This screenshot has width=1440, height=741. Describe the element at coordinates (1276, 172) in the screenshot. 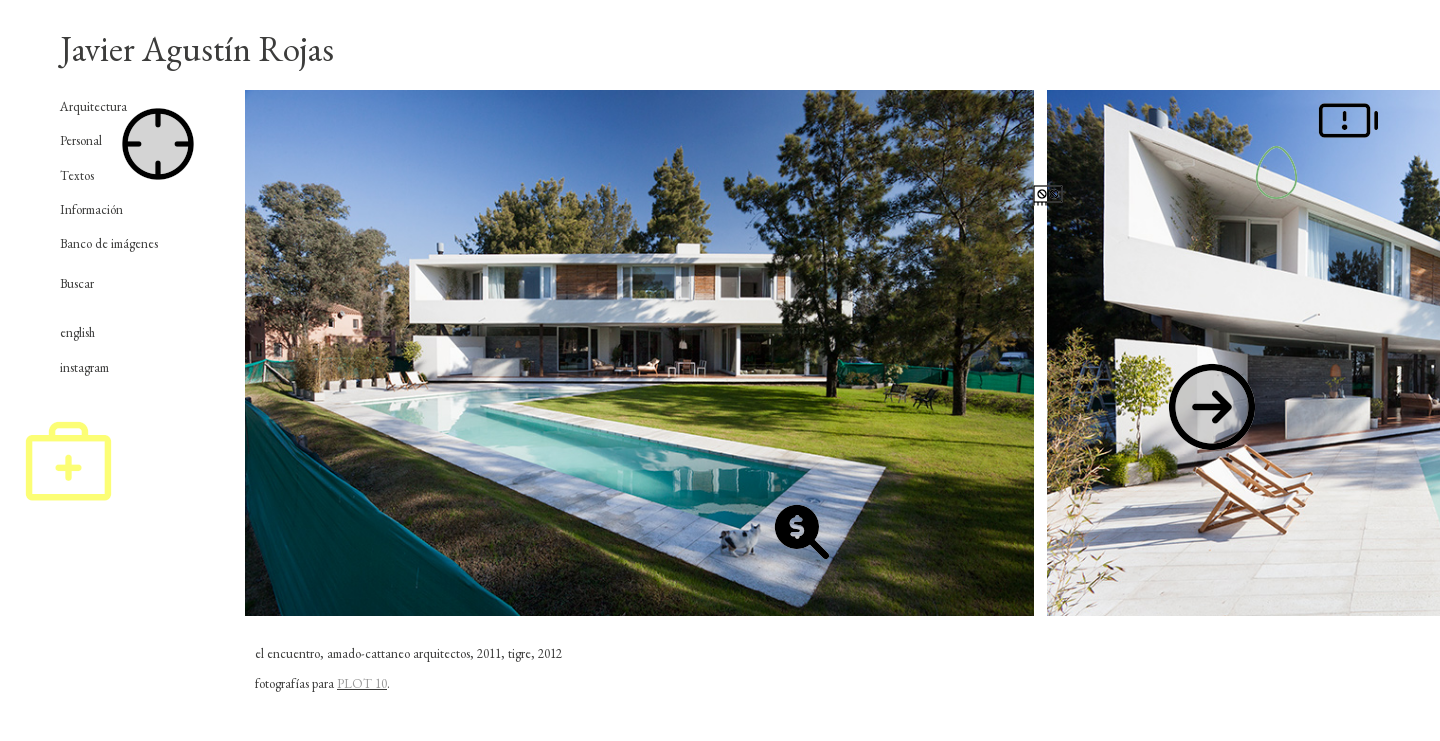

I see `indicates egg or egg-containing ingredient` at that location.